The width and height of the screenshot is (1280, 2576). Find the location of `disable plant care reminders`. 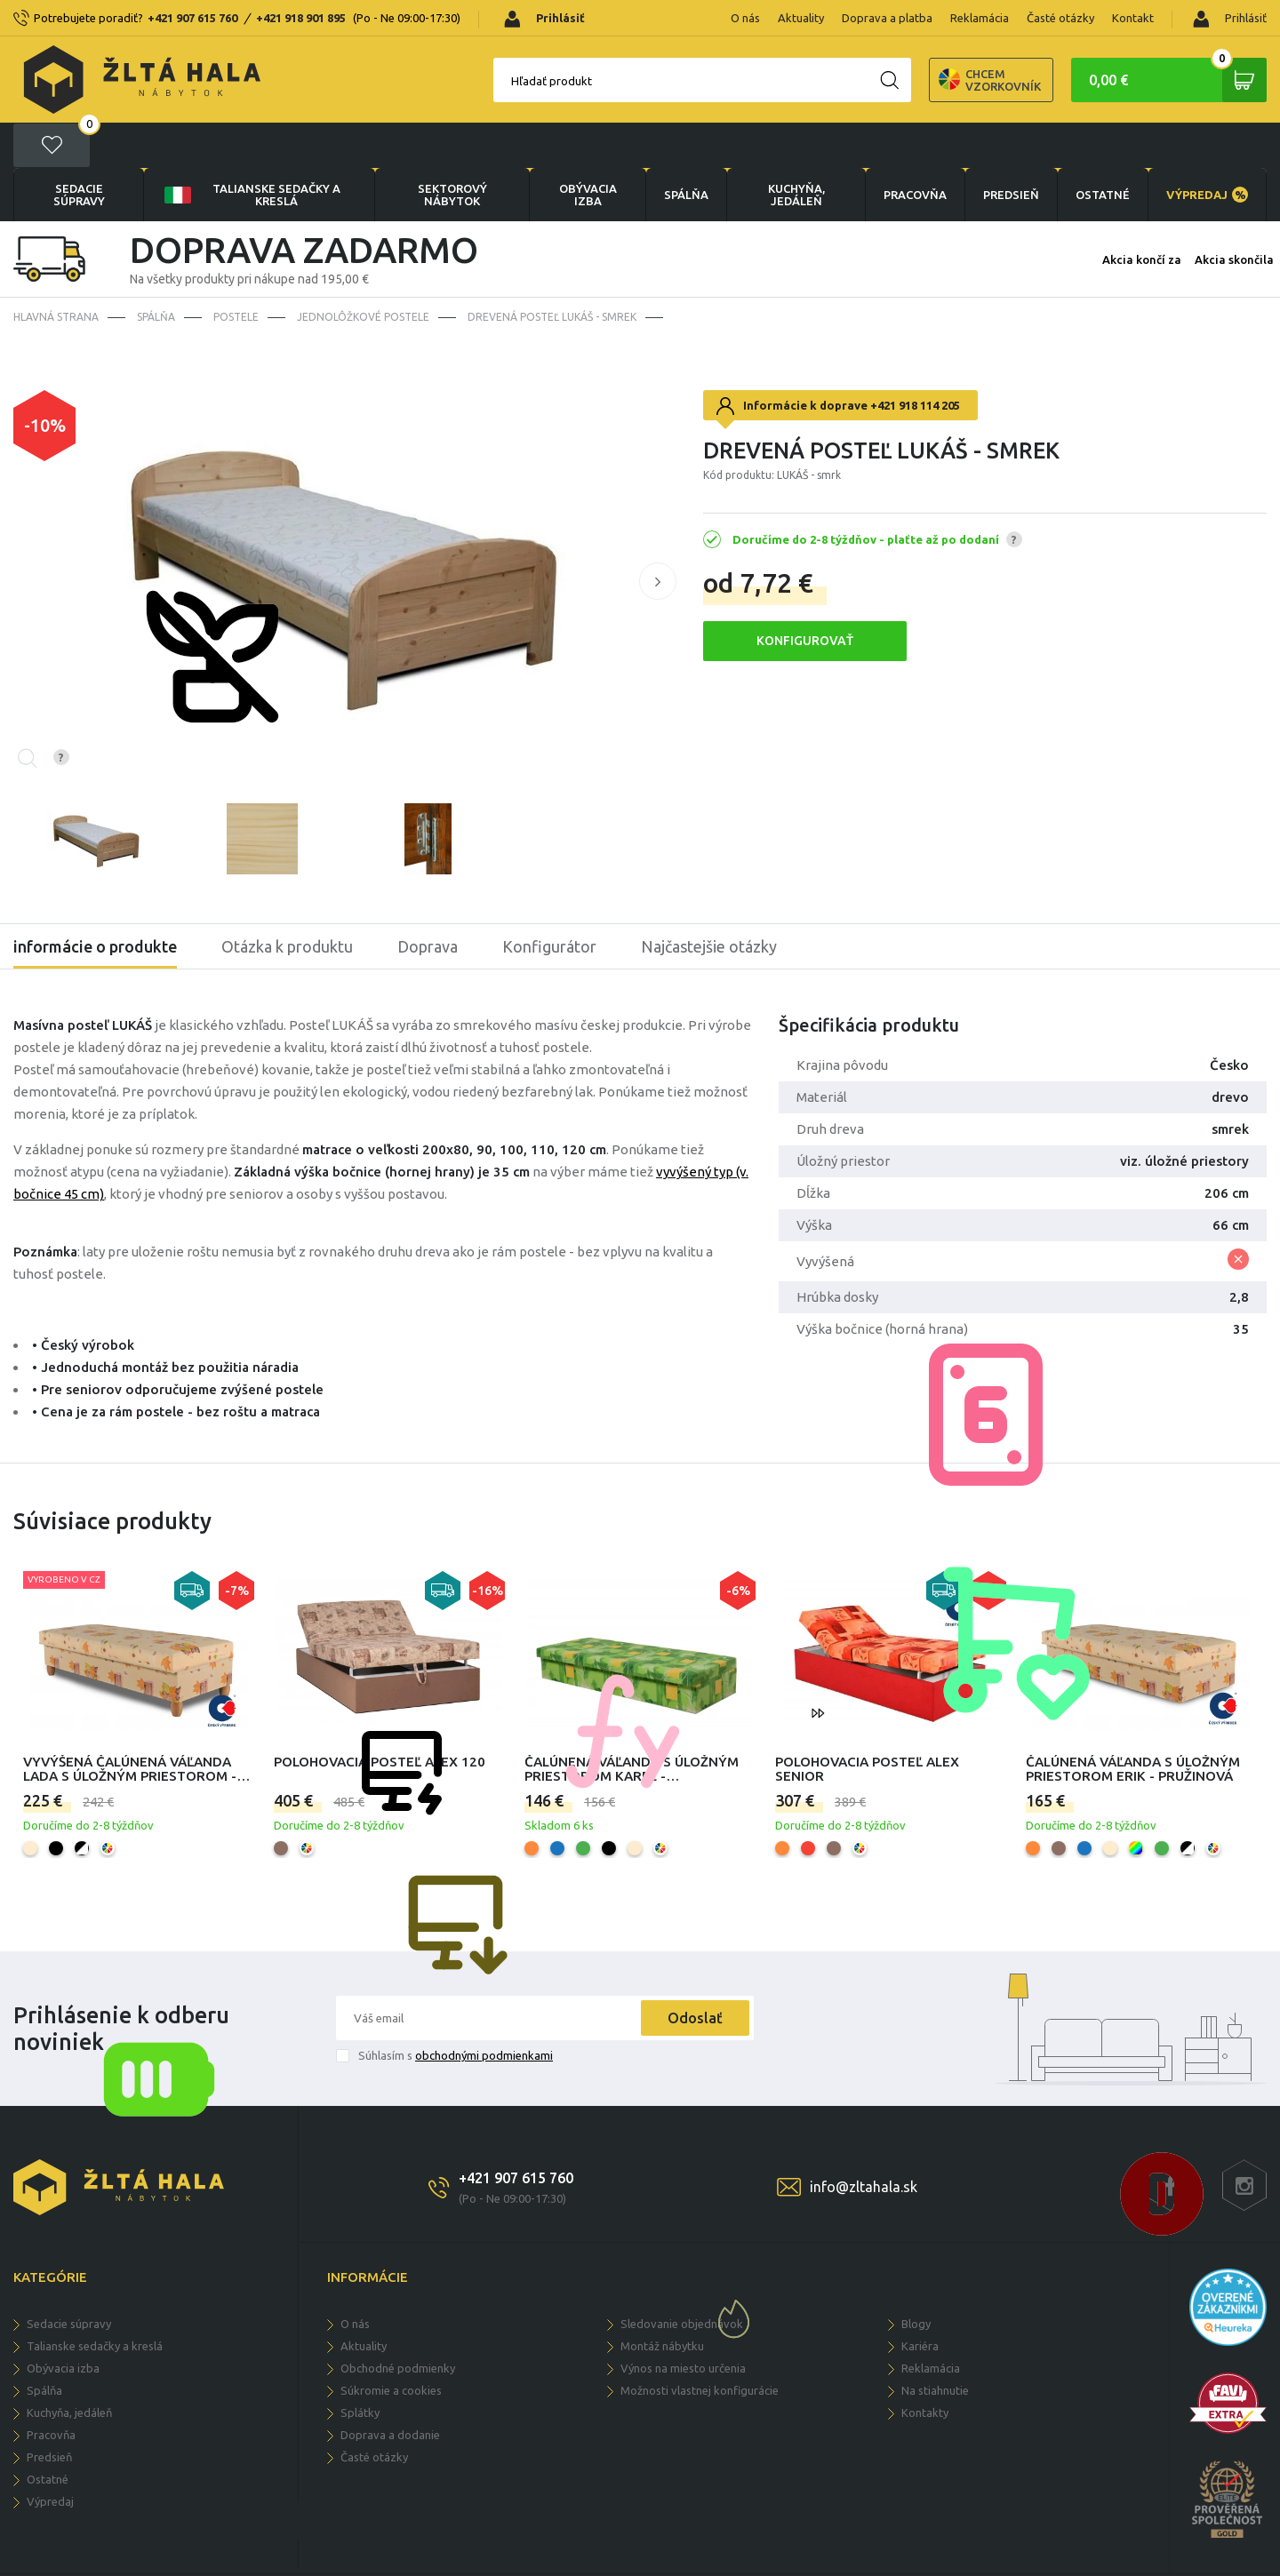

disable plant care reminders is located at coordinates (212, 657).